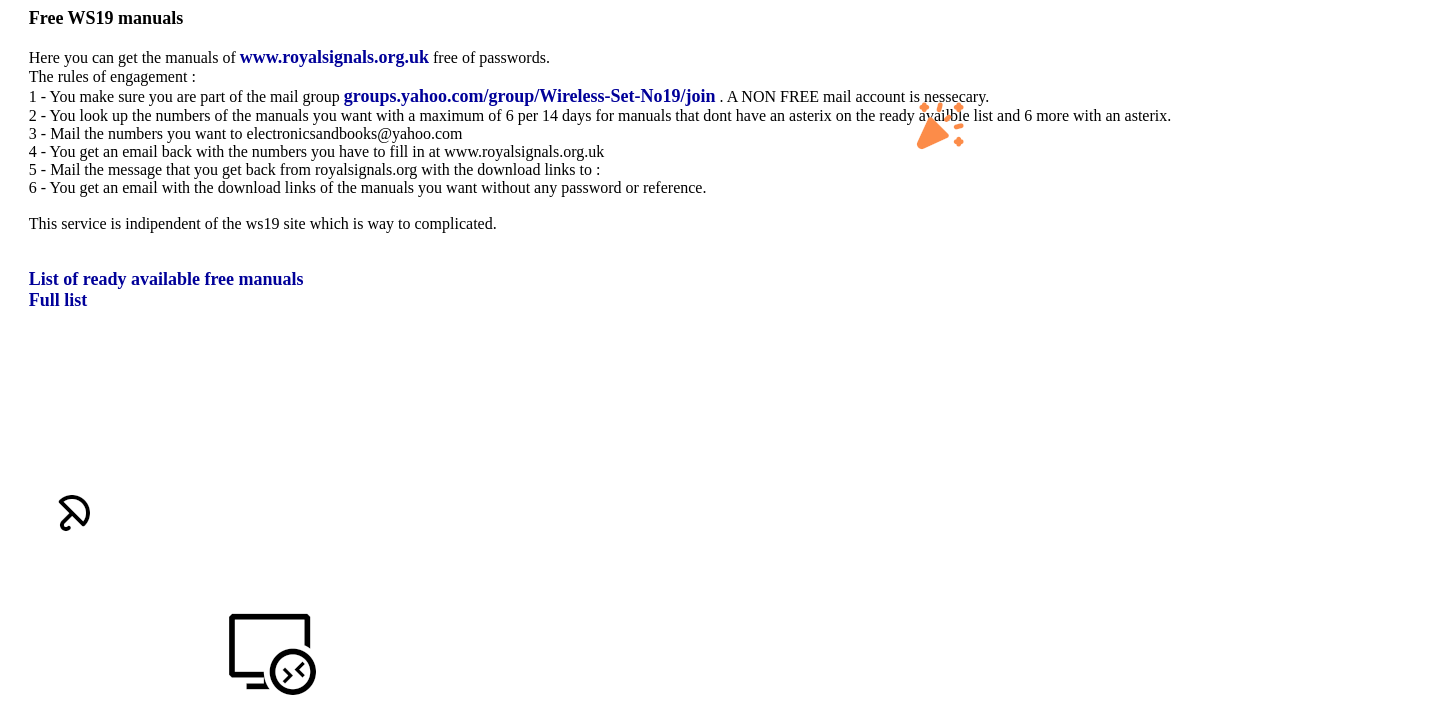  Describe the element at coordinates (74, 511) in the screenshot. I see `view weather protection or rain forecast` at that location.